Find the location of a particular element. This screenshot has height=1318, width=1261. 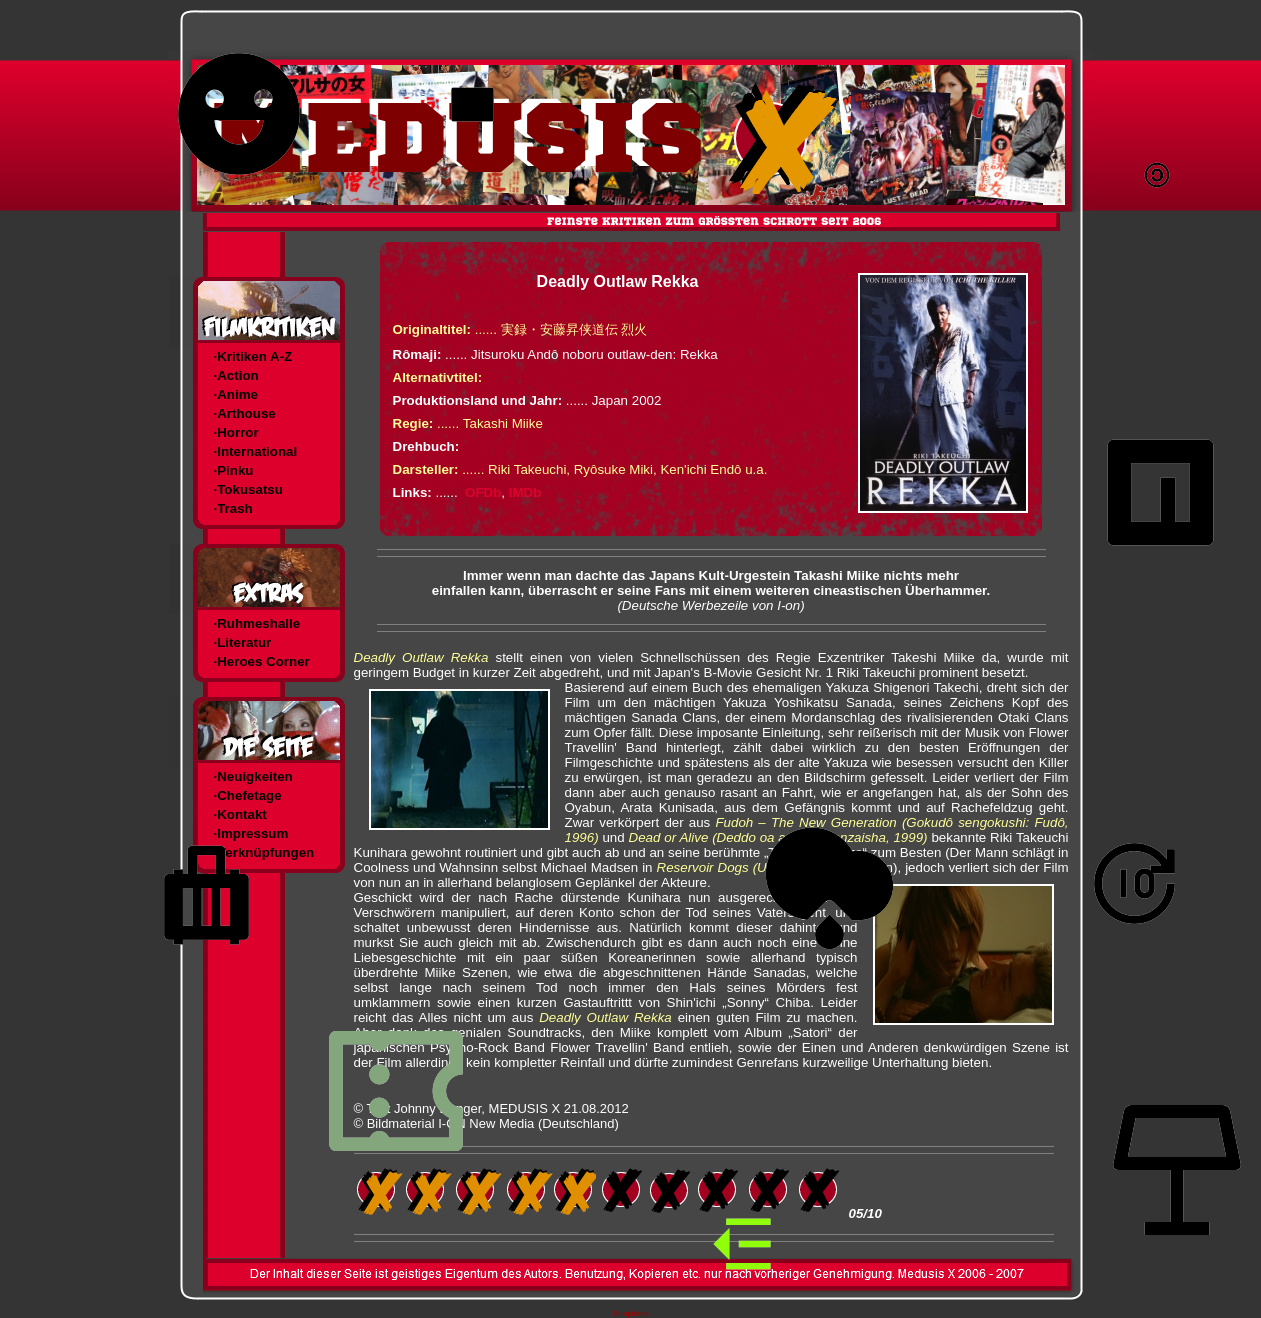

indicates content shared under creative commons share-alike license is located at coordinates (1157, 175).